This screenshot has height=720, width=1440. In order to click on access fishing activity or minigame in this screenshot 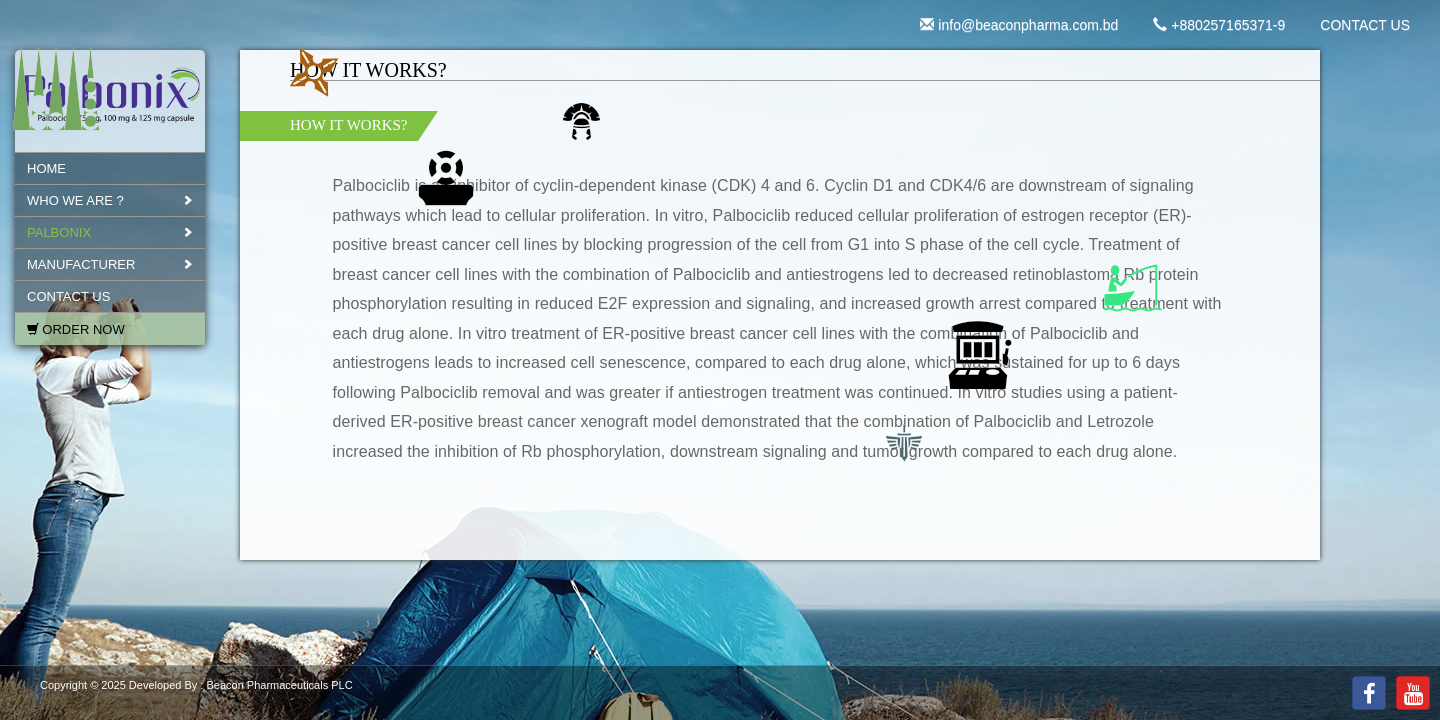, I will do `click(1133, 288)`.